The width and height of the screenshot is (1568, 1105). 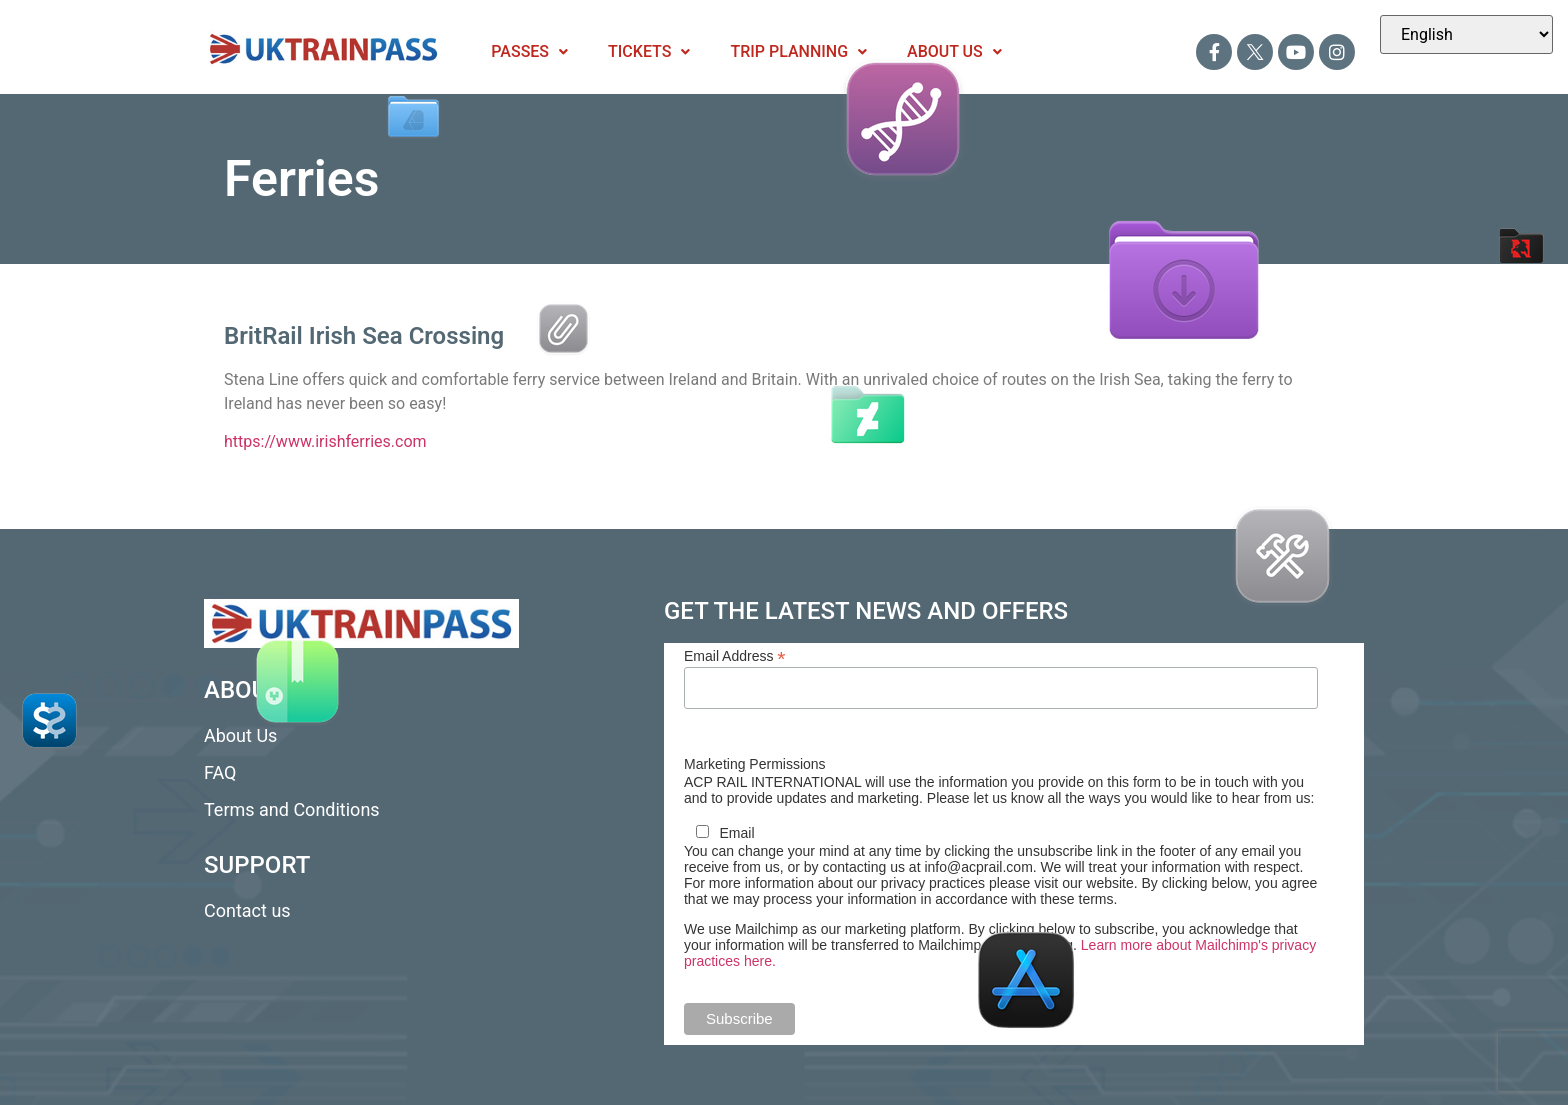 I want to click on access your downloads folder, so click(x=1184, y=280).